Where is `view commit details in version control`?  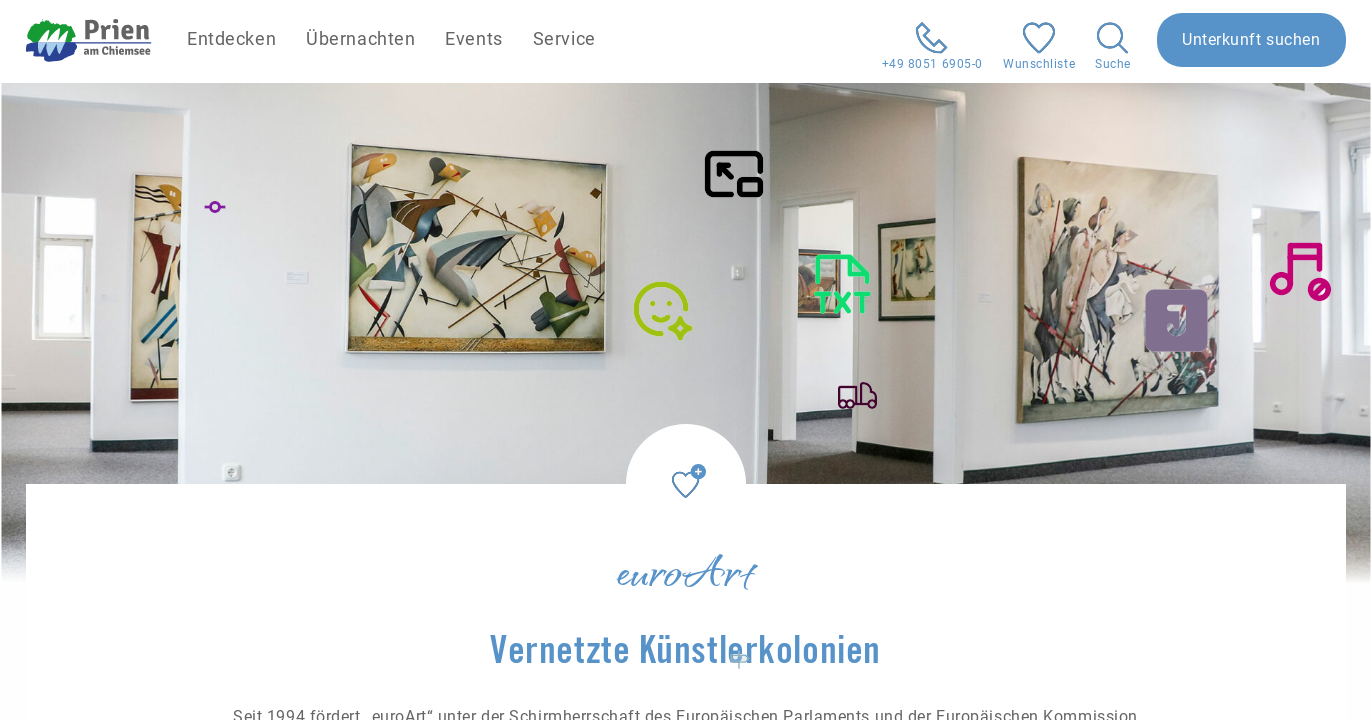
view commit details in version control is located at coordinates (215, 207).